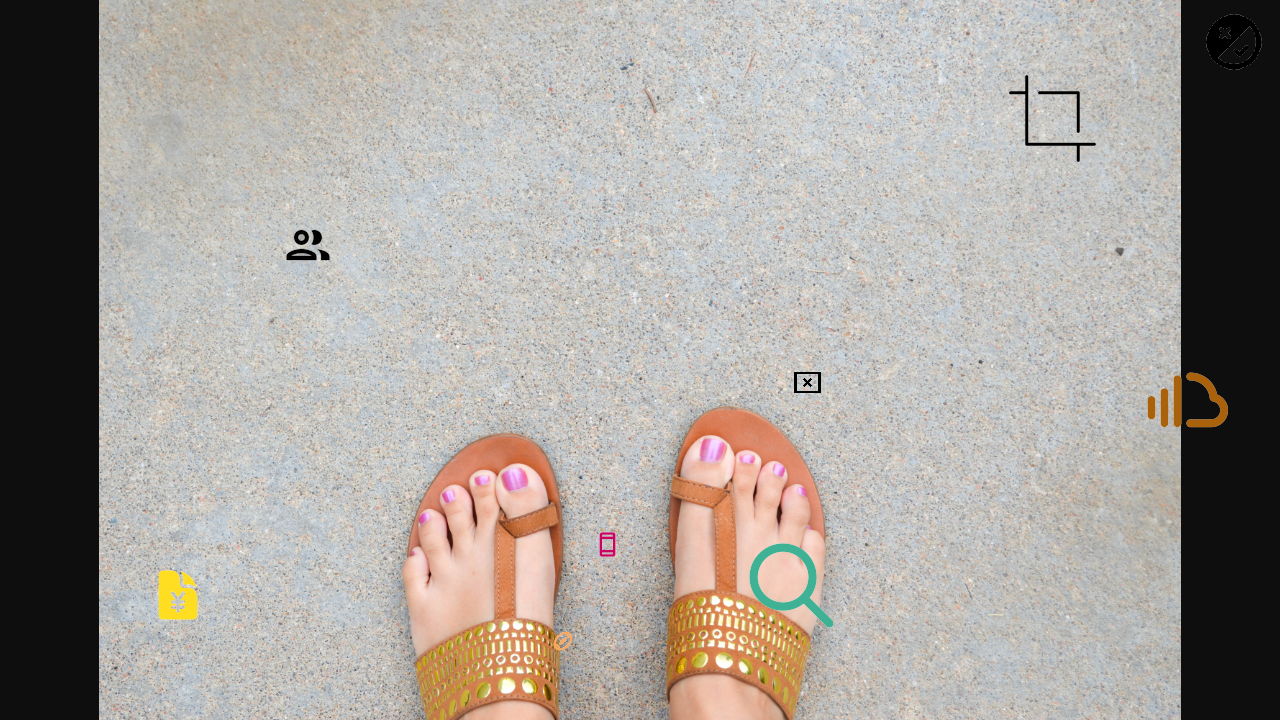 The height and width of the screenshot is (720, 1280). Describe the element at coordinates (807, 382) in the screenshot. I see `cancel or close a presentation` at that location.